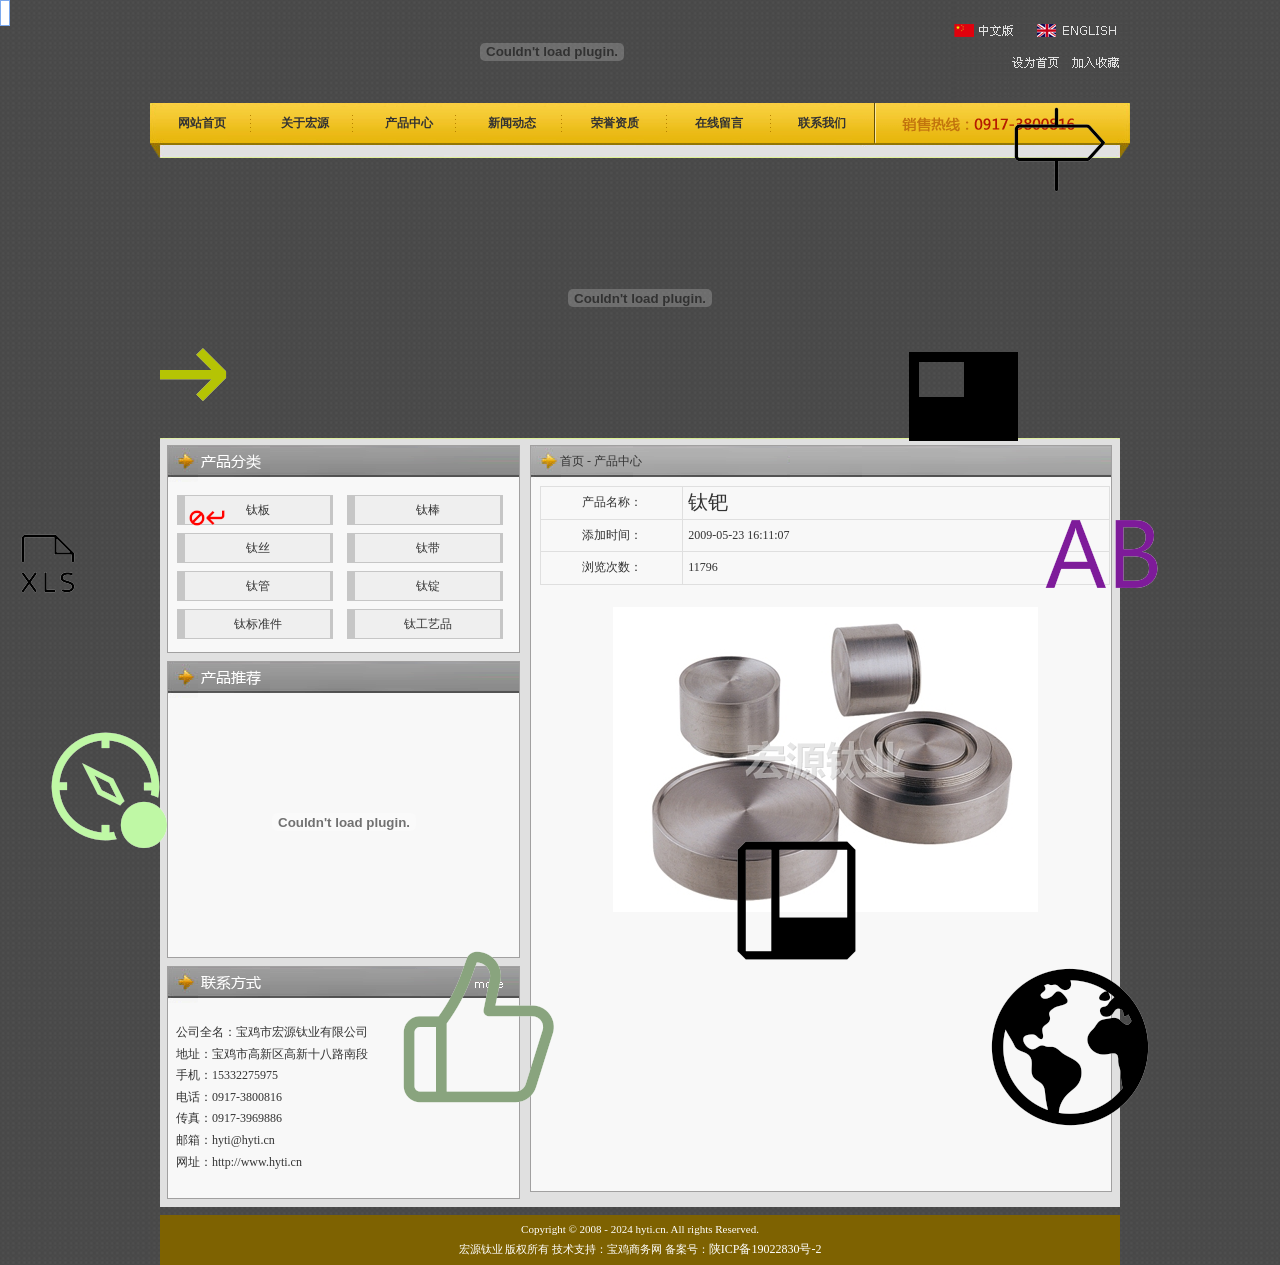  Describe the element at coordinates (1056, 149) in the screenshot. I see `access navigation or directions` at that location.